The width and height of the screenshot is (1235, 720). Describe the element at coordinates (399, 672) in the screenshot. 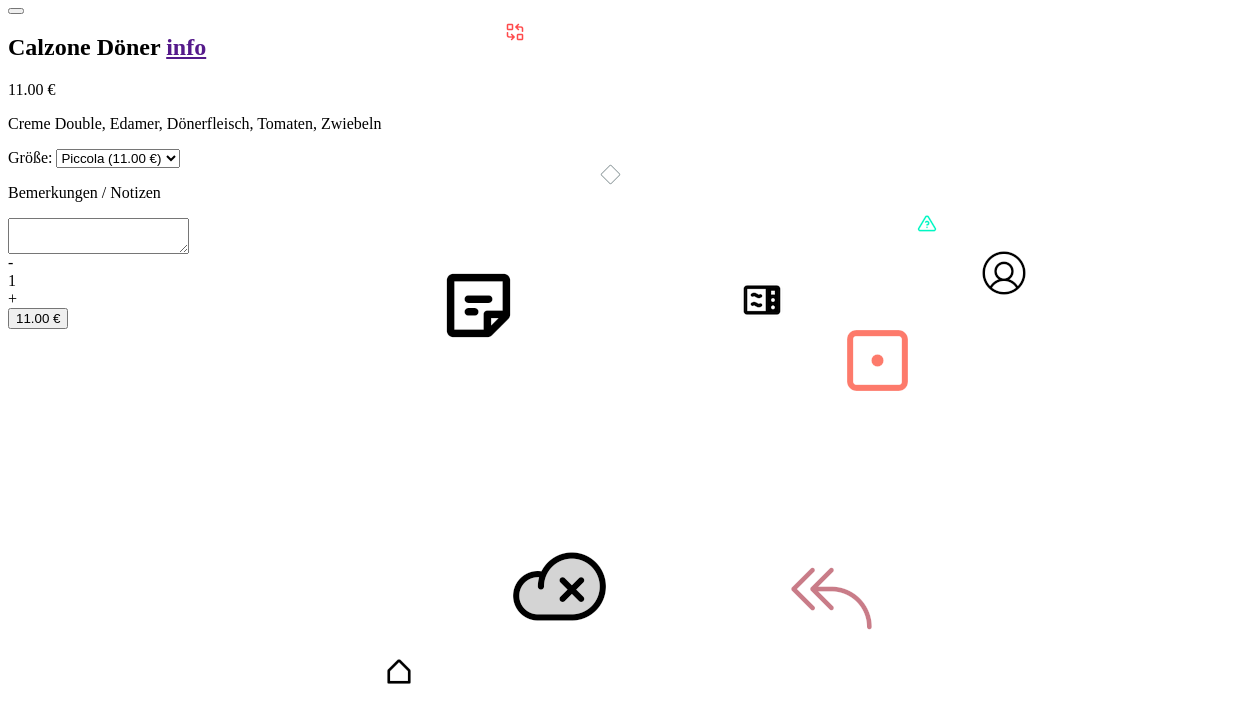

I see `navigate to home screen` at that location.